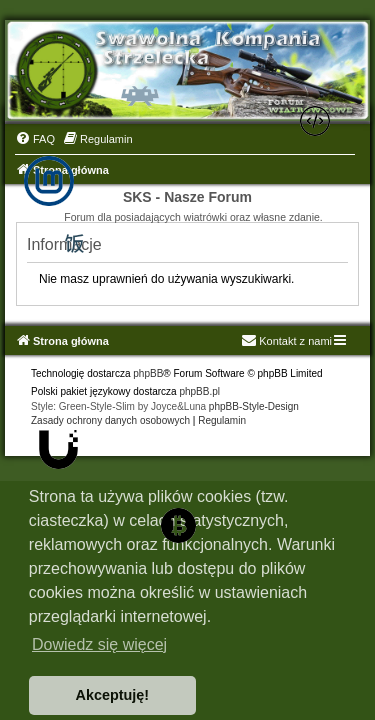  I want to click on open RetroArch emulator app, so click(140, 96).